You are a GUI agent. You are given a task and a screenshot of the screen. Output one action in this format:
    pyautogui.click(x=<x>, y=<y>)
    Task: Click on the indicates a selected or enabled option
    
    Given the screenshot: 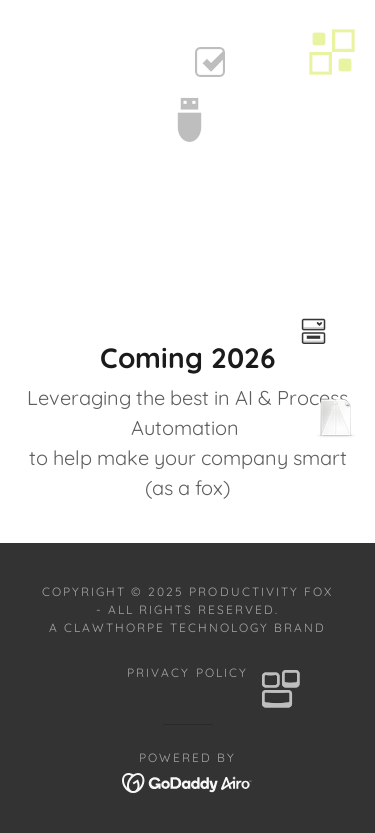 What is the action you would take?
    pyautogui.click(x=210, y=62)
    